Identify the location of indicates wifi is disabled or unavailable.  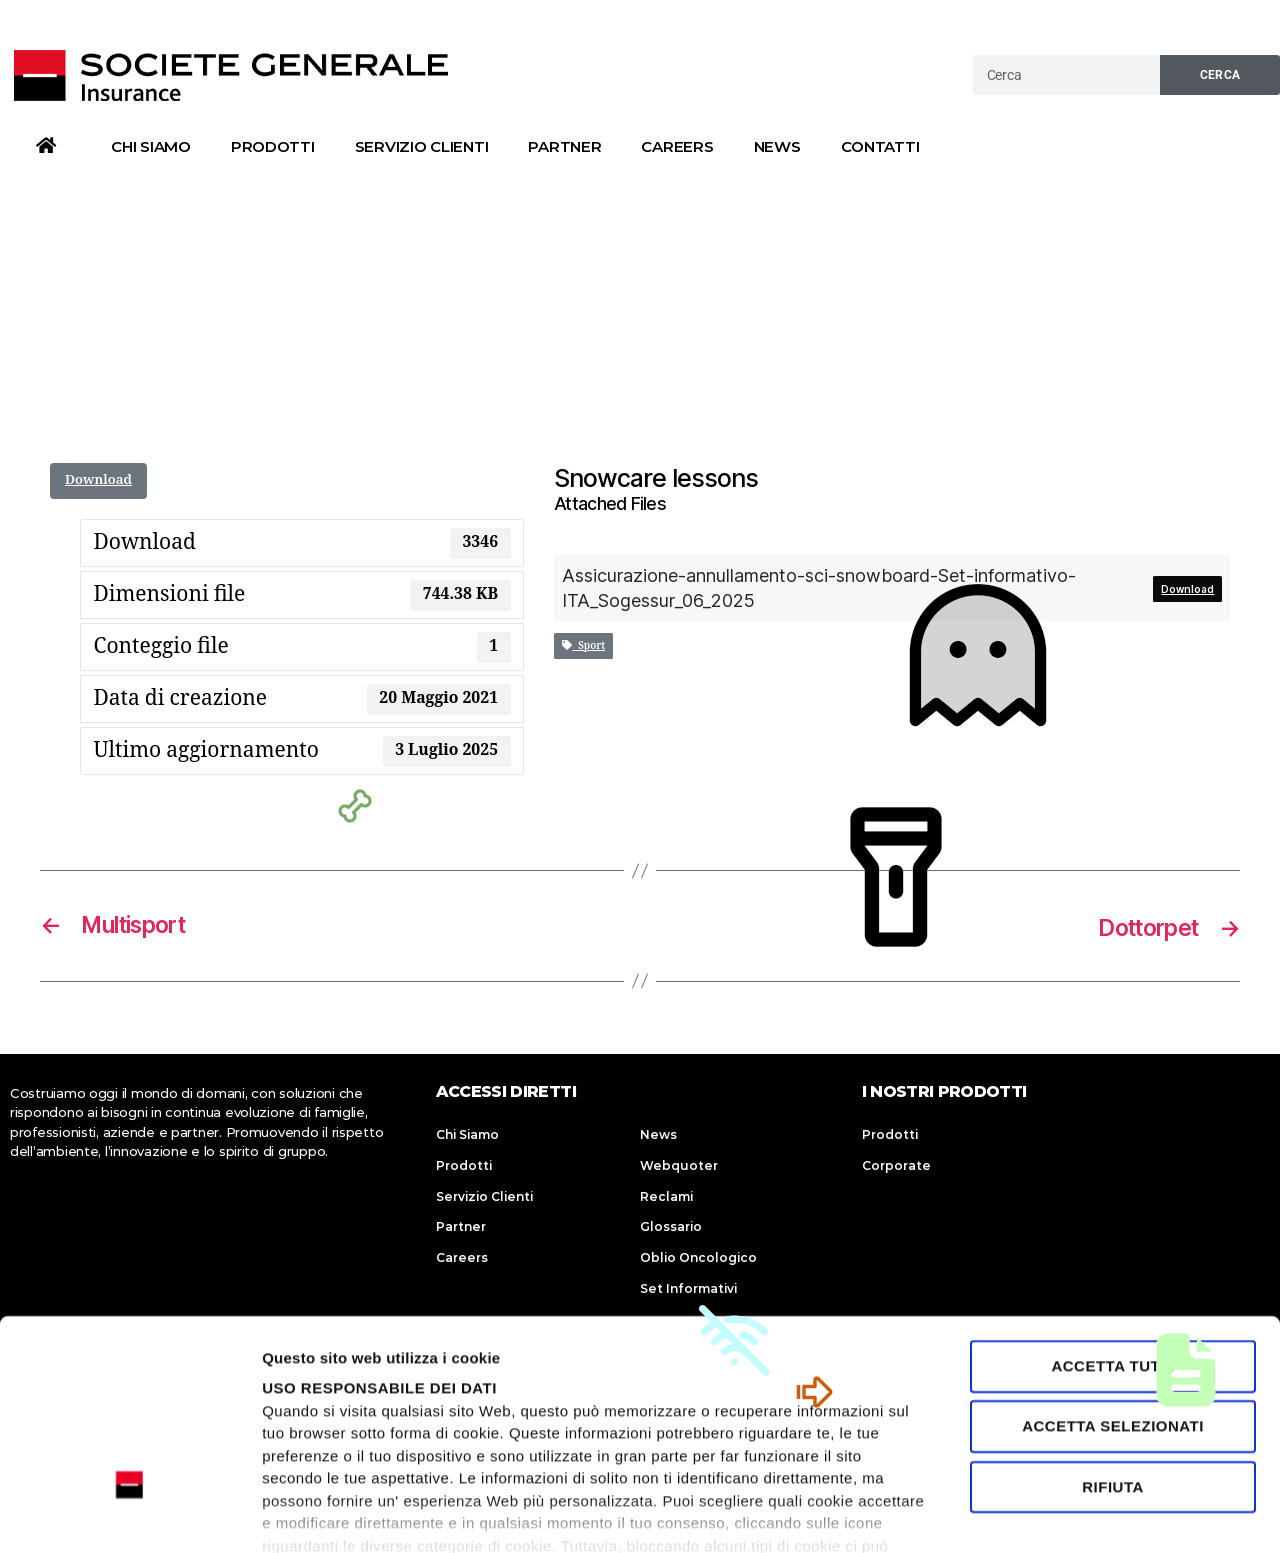
(734, 1340).